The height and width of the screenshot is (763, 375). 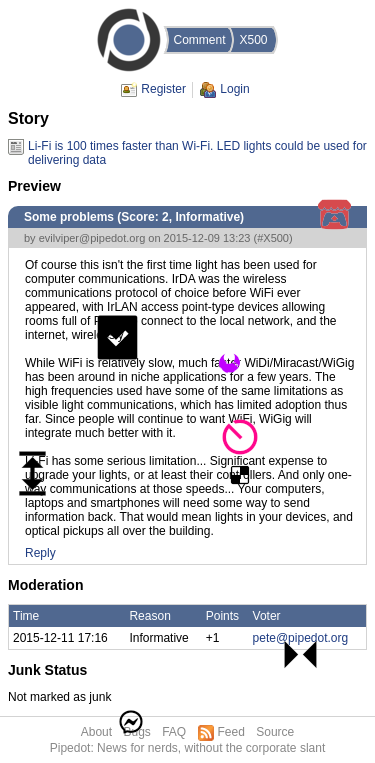 What do you see at coordinates (131, 722) in the screenshot?
I see `open Facebook Messenger` at bounding box center [131, 722].